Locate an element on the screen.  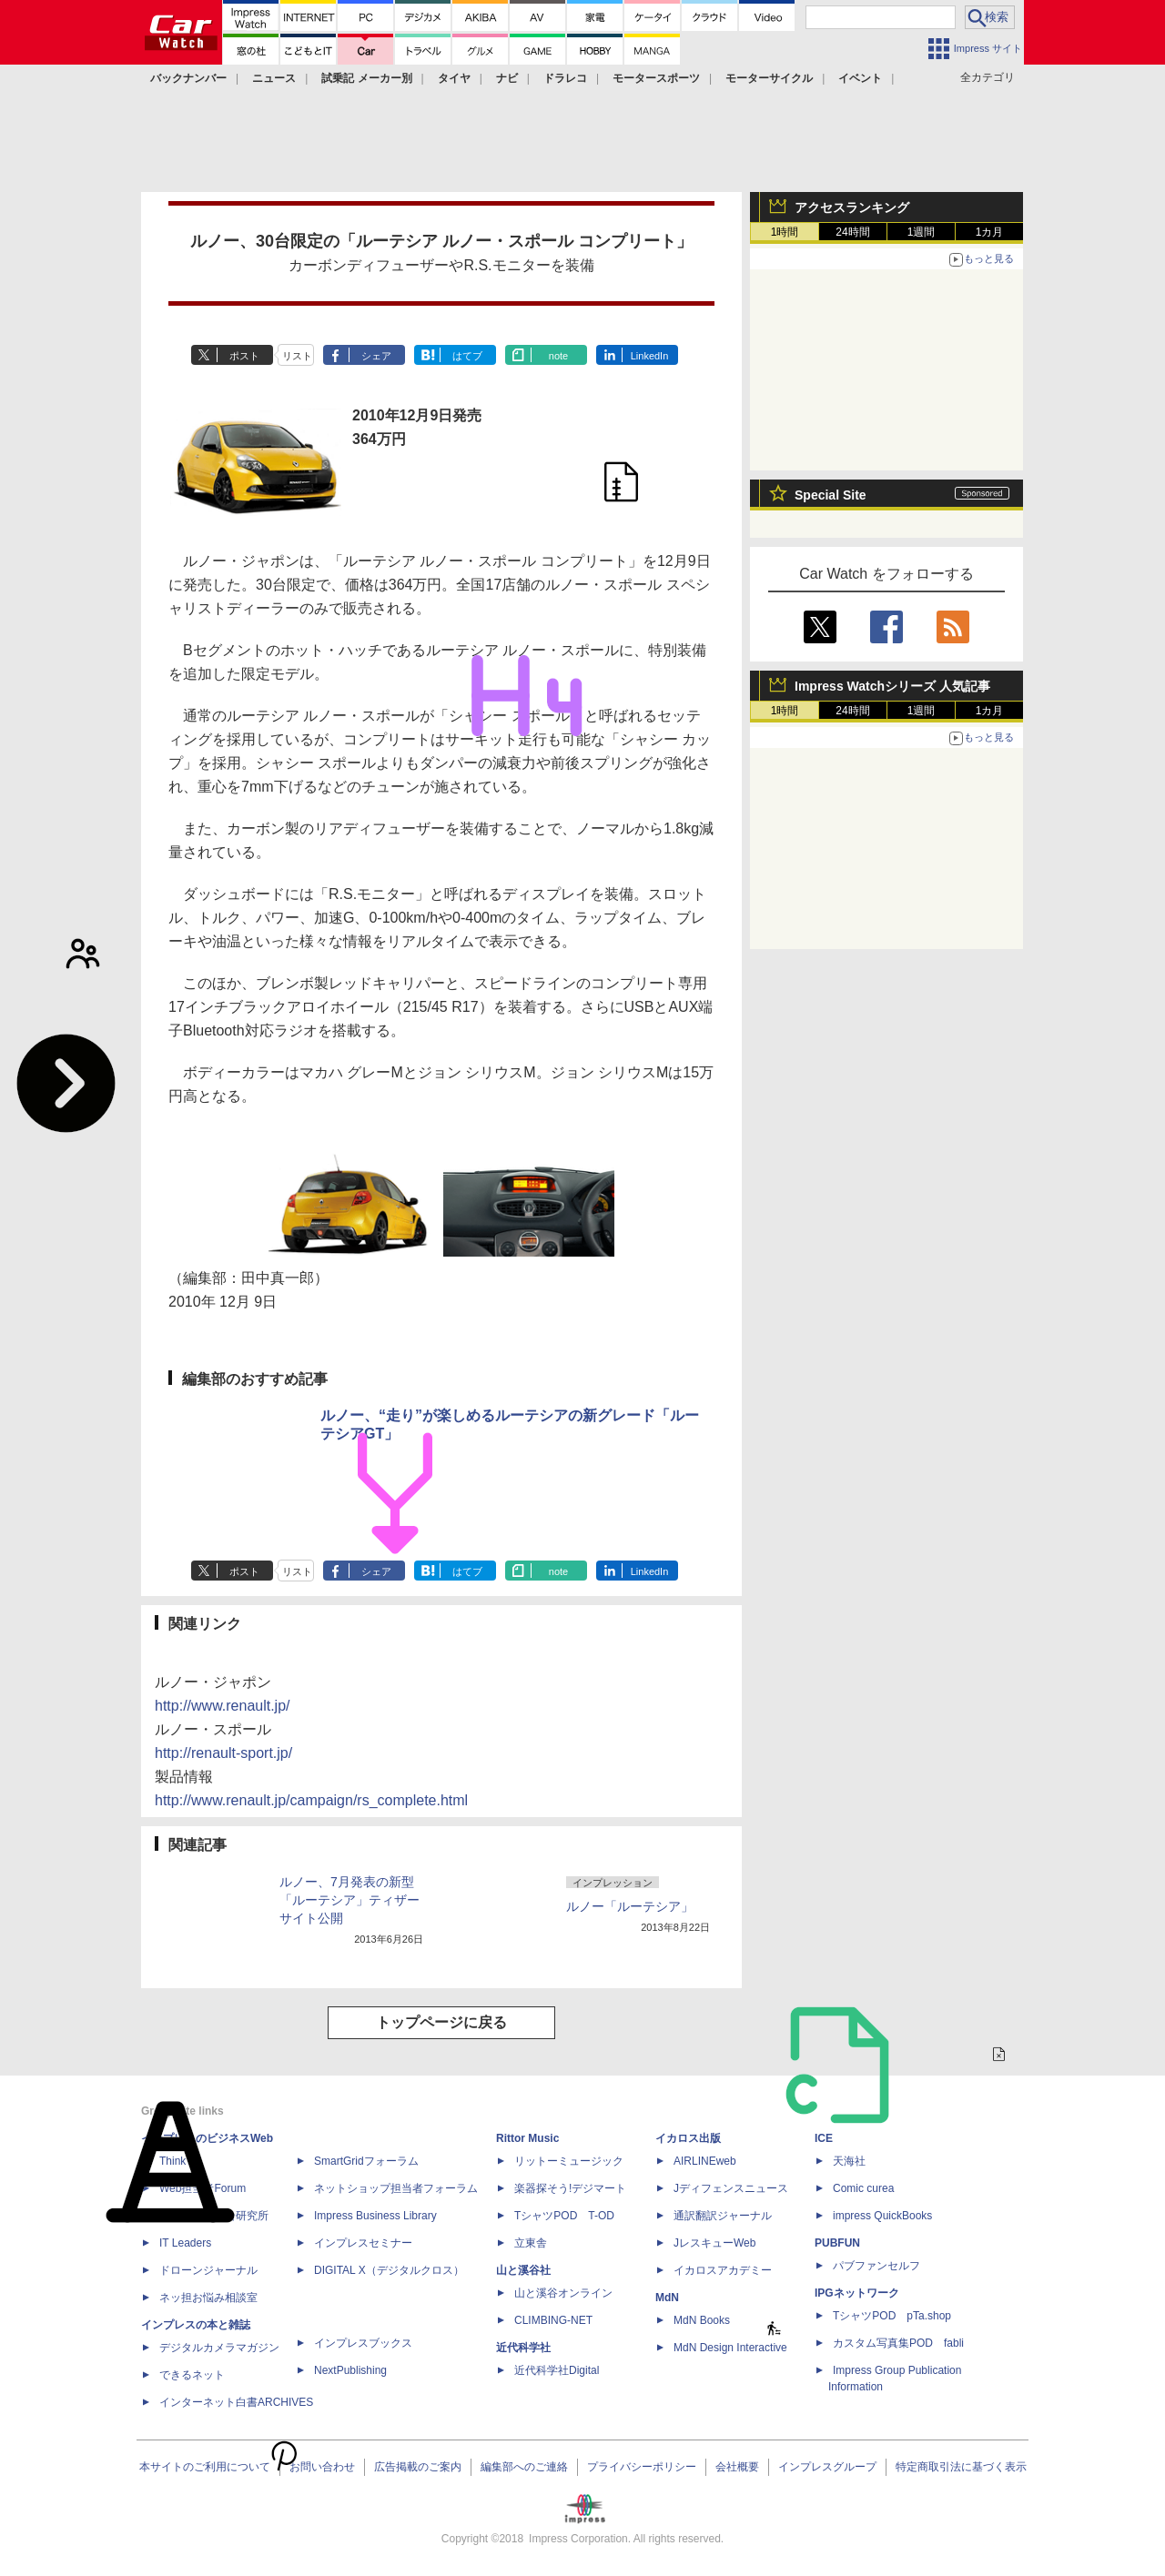
open Pinterest app is located at coordinates (283, 2456).